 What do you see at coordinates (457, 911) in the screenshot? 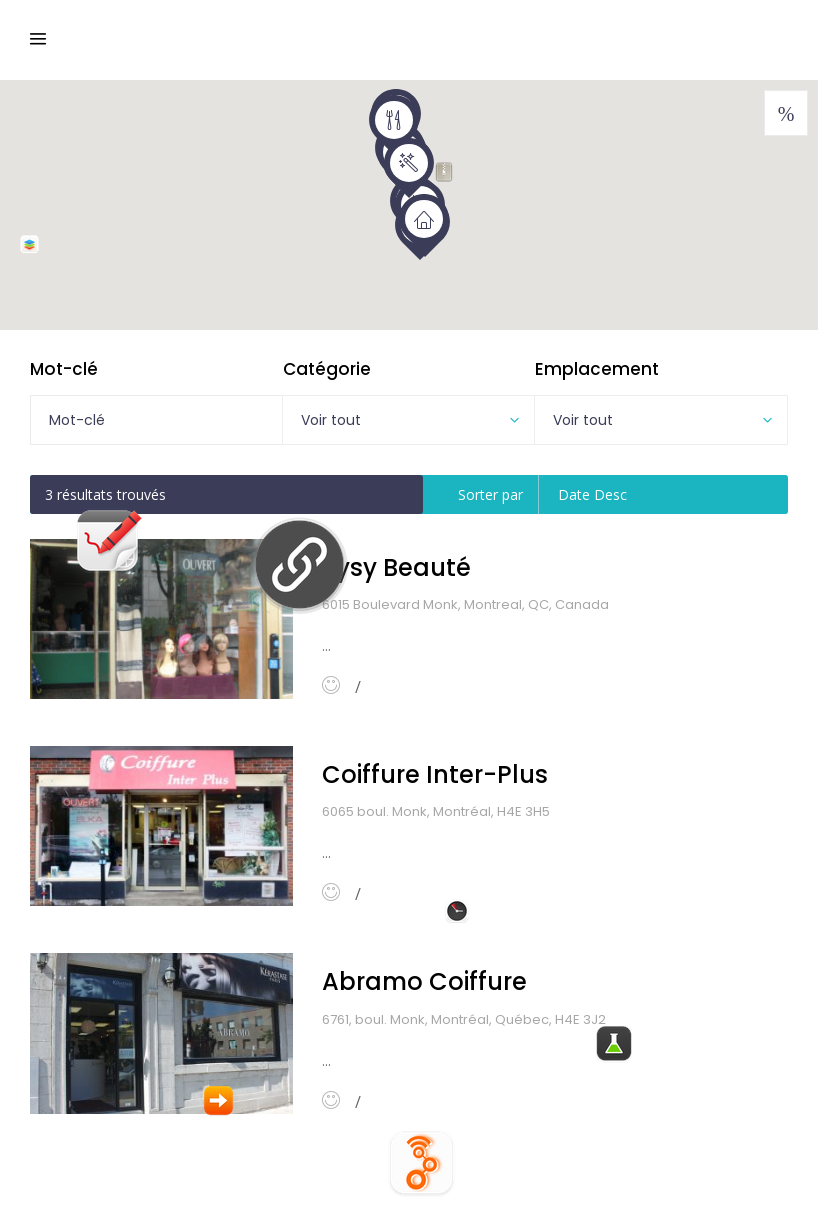
I see `open gnome evolution calendar alarm notifications` at bounding box center [457, 911].